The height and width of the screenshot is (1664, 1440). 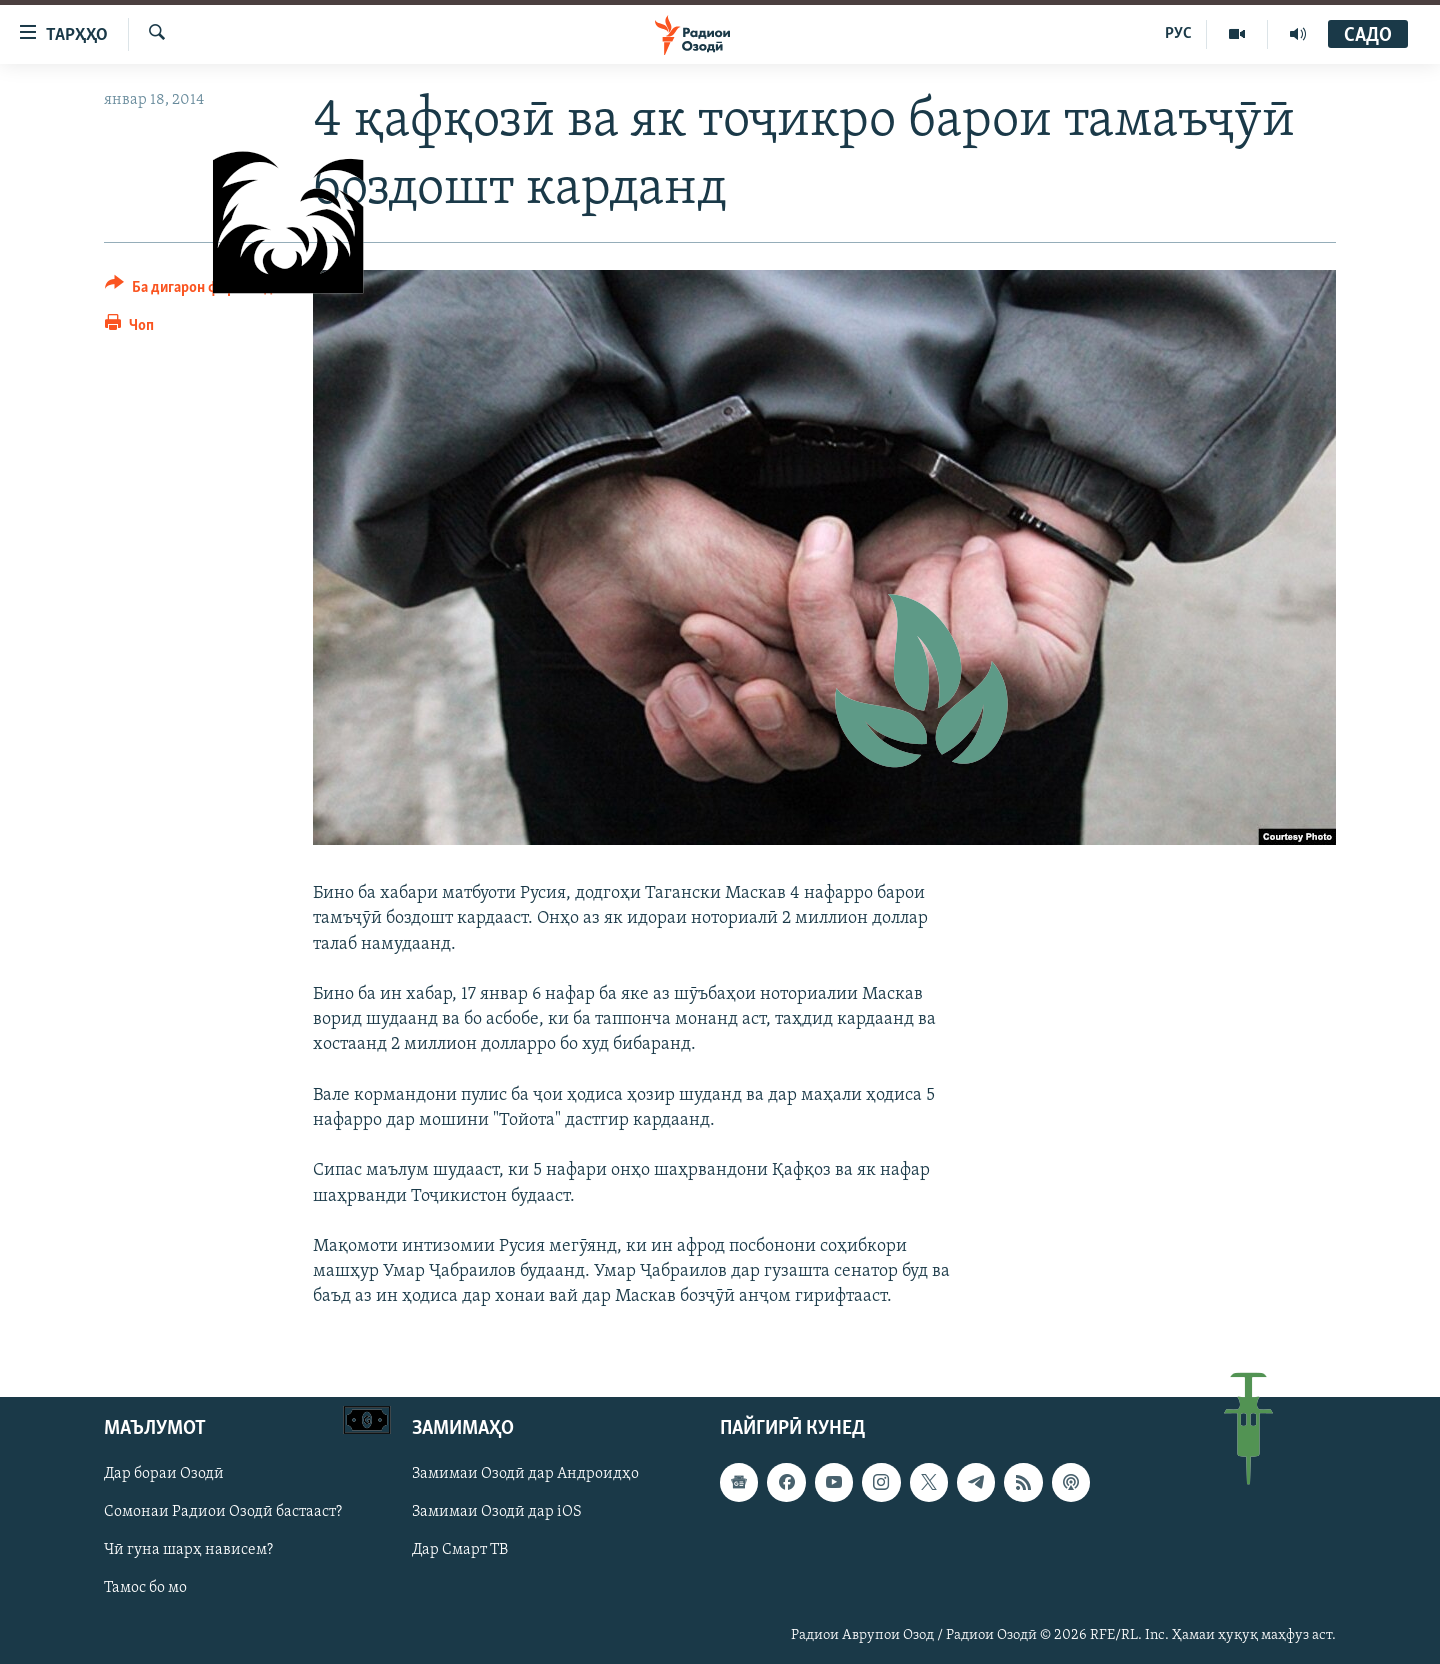 What do you see at coordinates (288, 218) in the screenshot?
I see `enter a fire-themed portal or dungeon` at bounding box center [288, 218].